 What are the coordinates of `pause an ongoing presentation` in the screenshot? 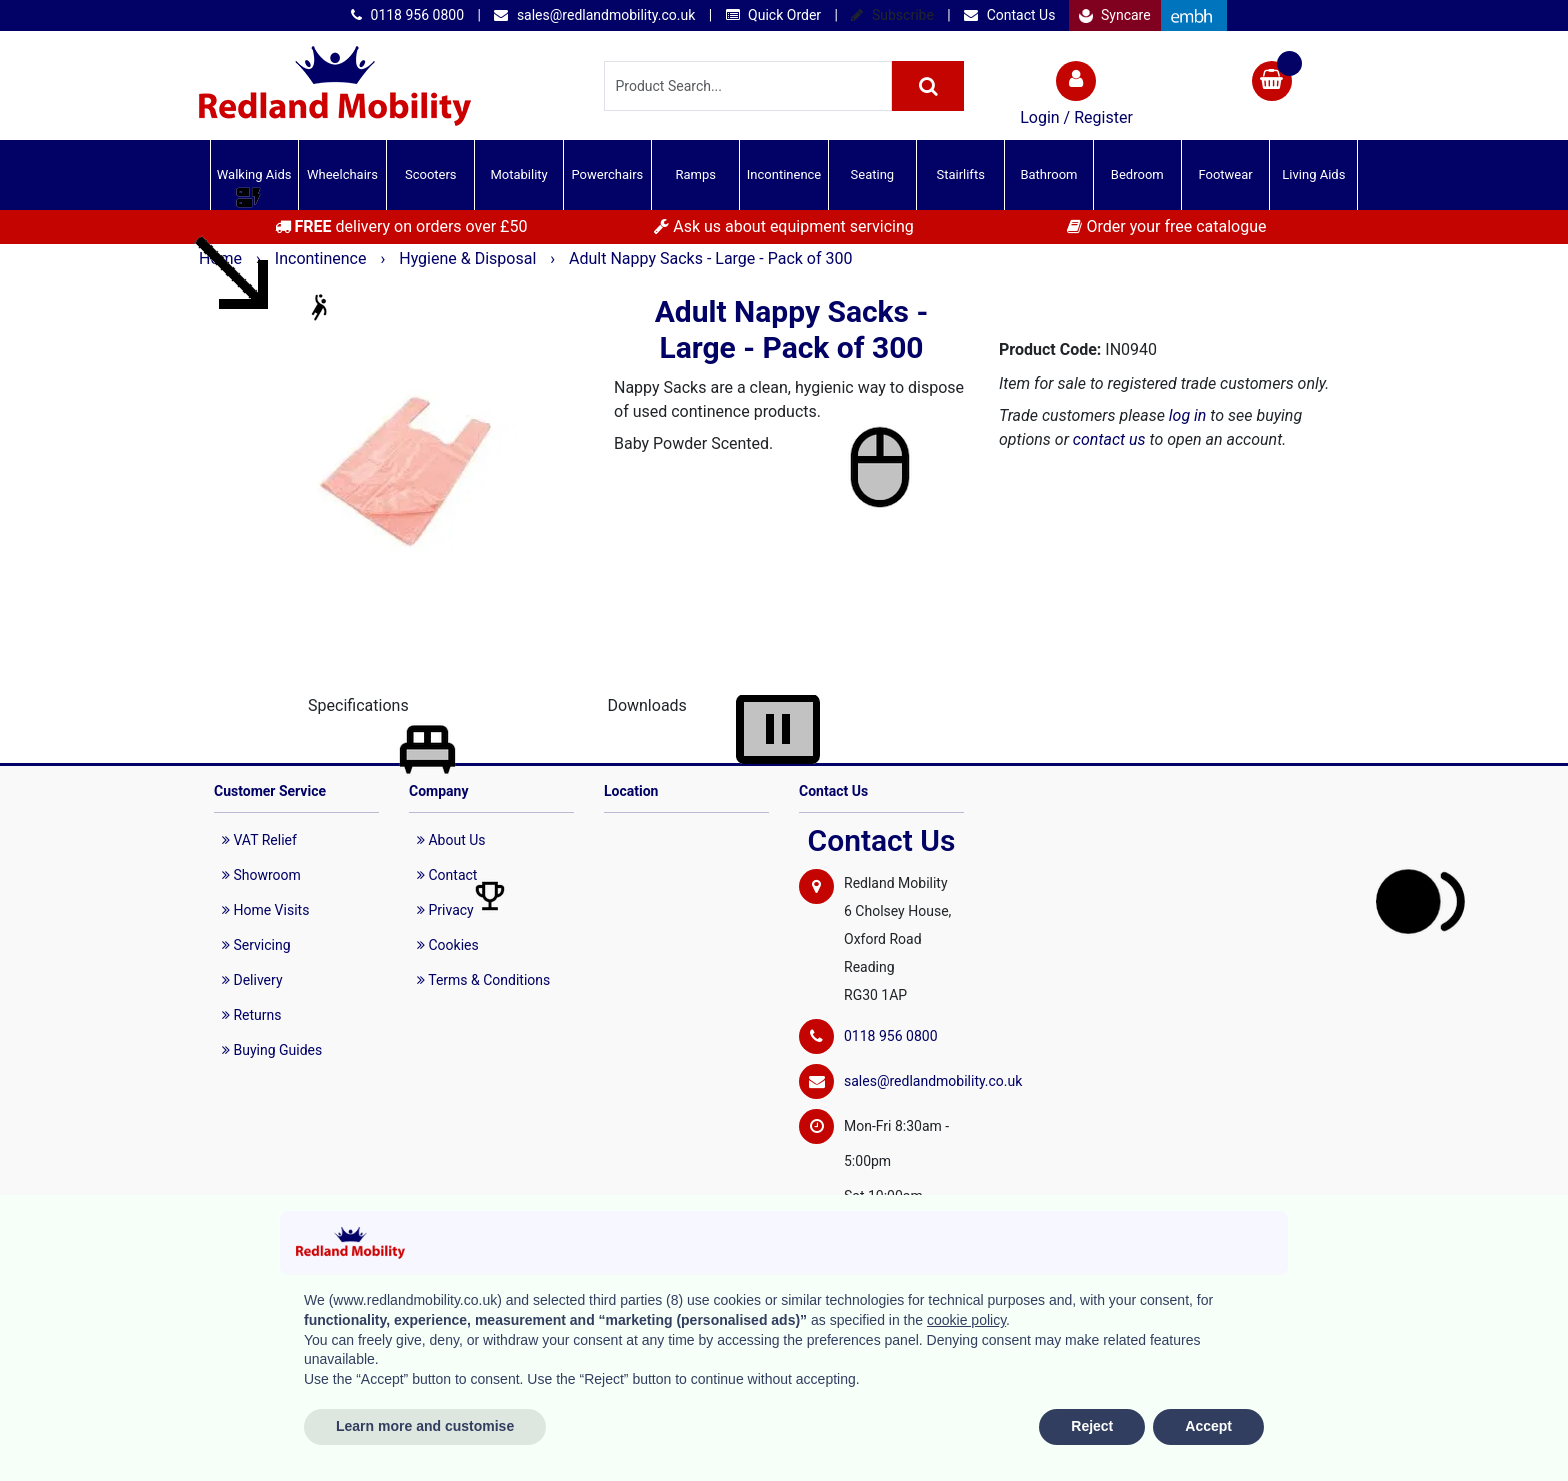 It's located at (778, 729).